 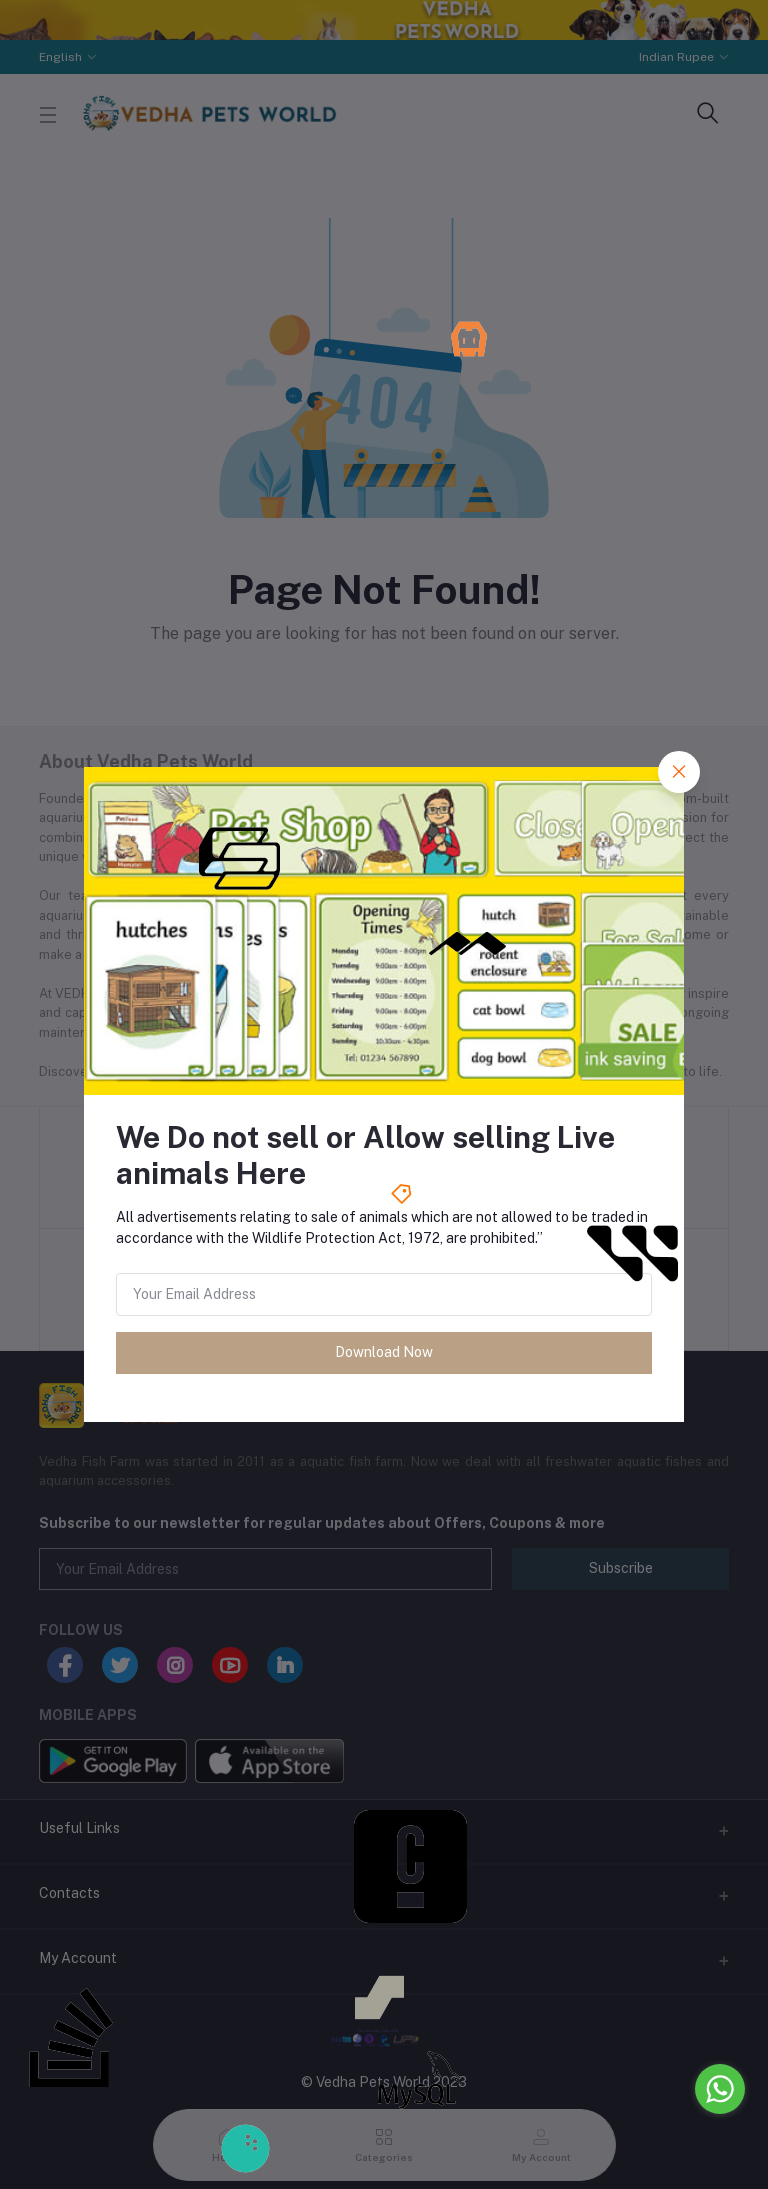 What do you see at coordinates (469, 339) in the screenshot?
I see `apache cordova framework logo` at bounding box center [469, 339].